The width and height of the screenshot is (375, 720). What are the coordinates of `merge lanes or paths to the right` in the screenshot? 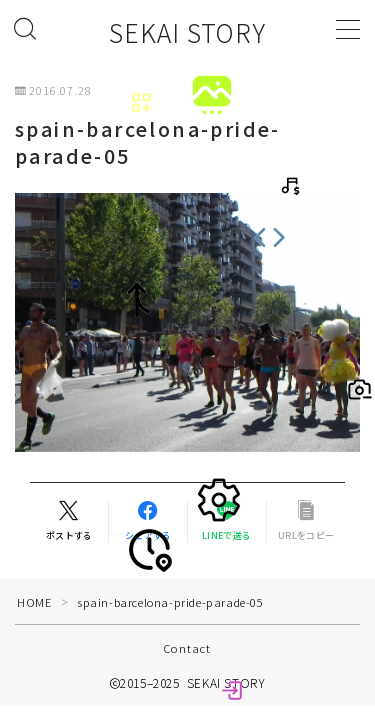 It's located at (137, 300).